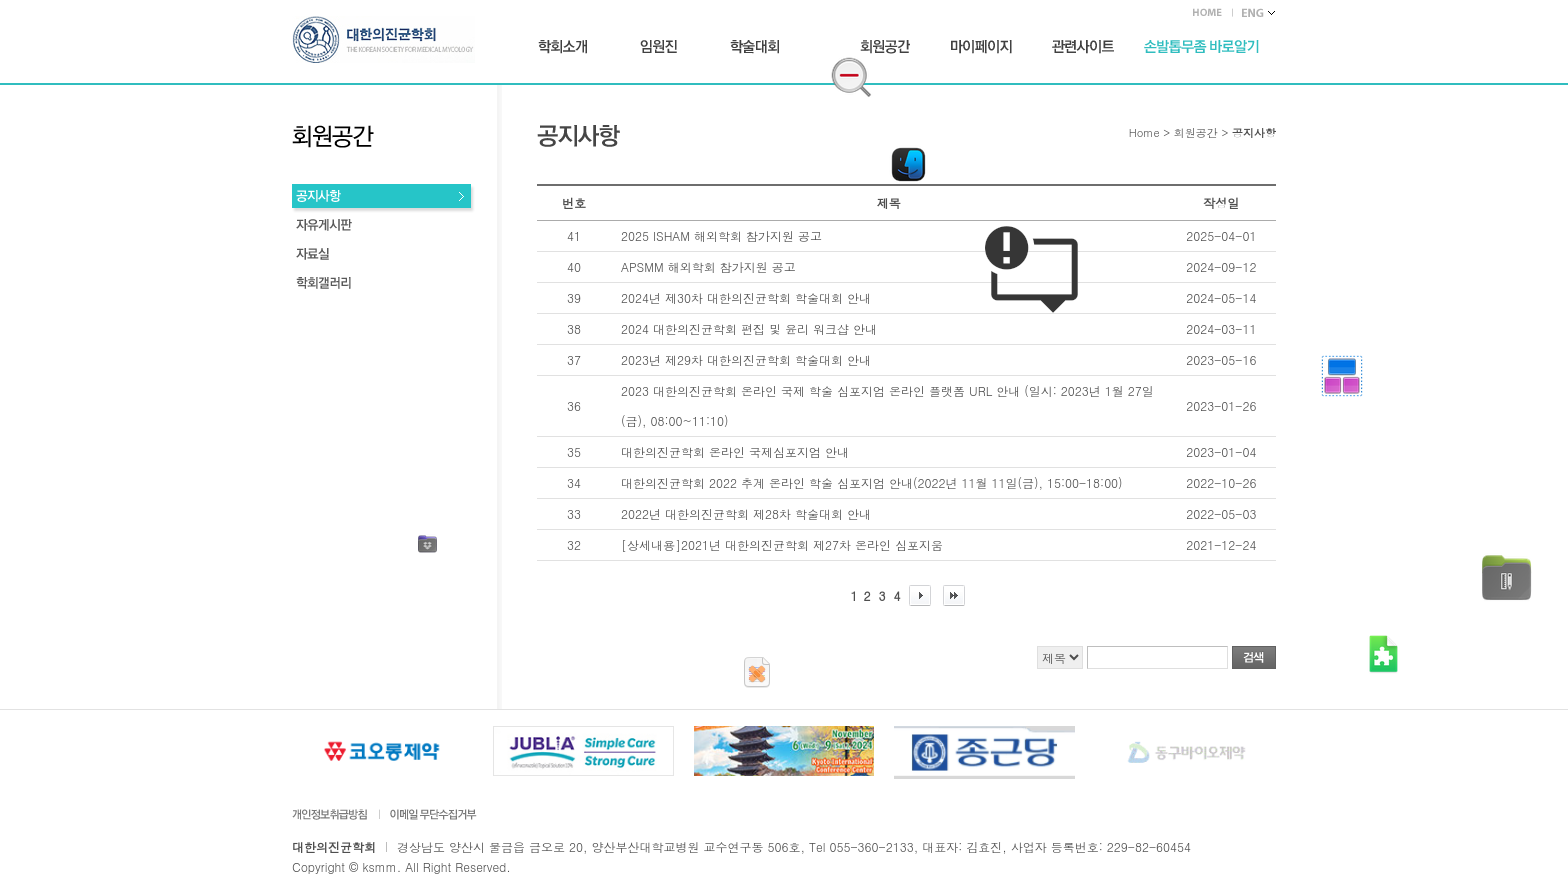  What do you see at coordinates (1383, 654) in the screenshot?
I see `an add-on or extension file type` at bounding box center [1383, 654].